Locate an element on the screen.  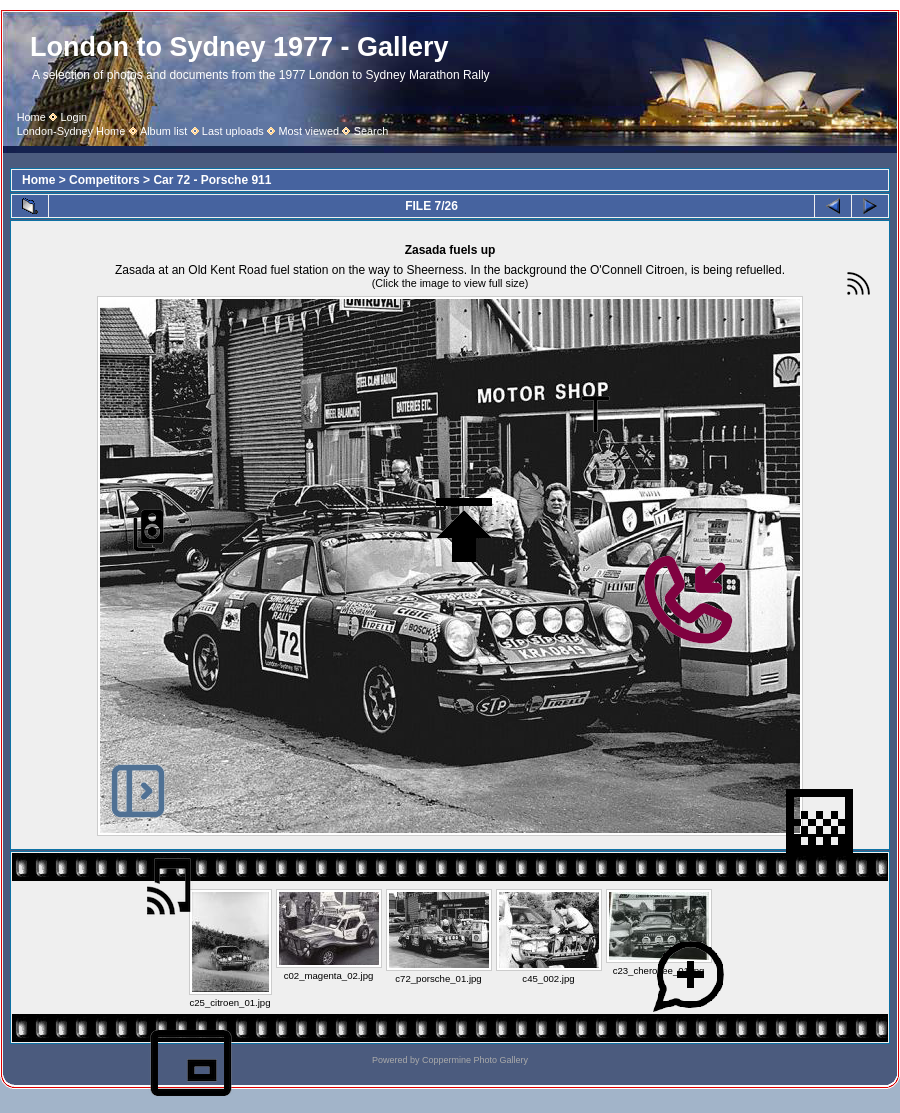
access speaker group settings is located at coordinates (148, 530).